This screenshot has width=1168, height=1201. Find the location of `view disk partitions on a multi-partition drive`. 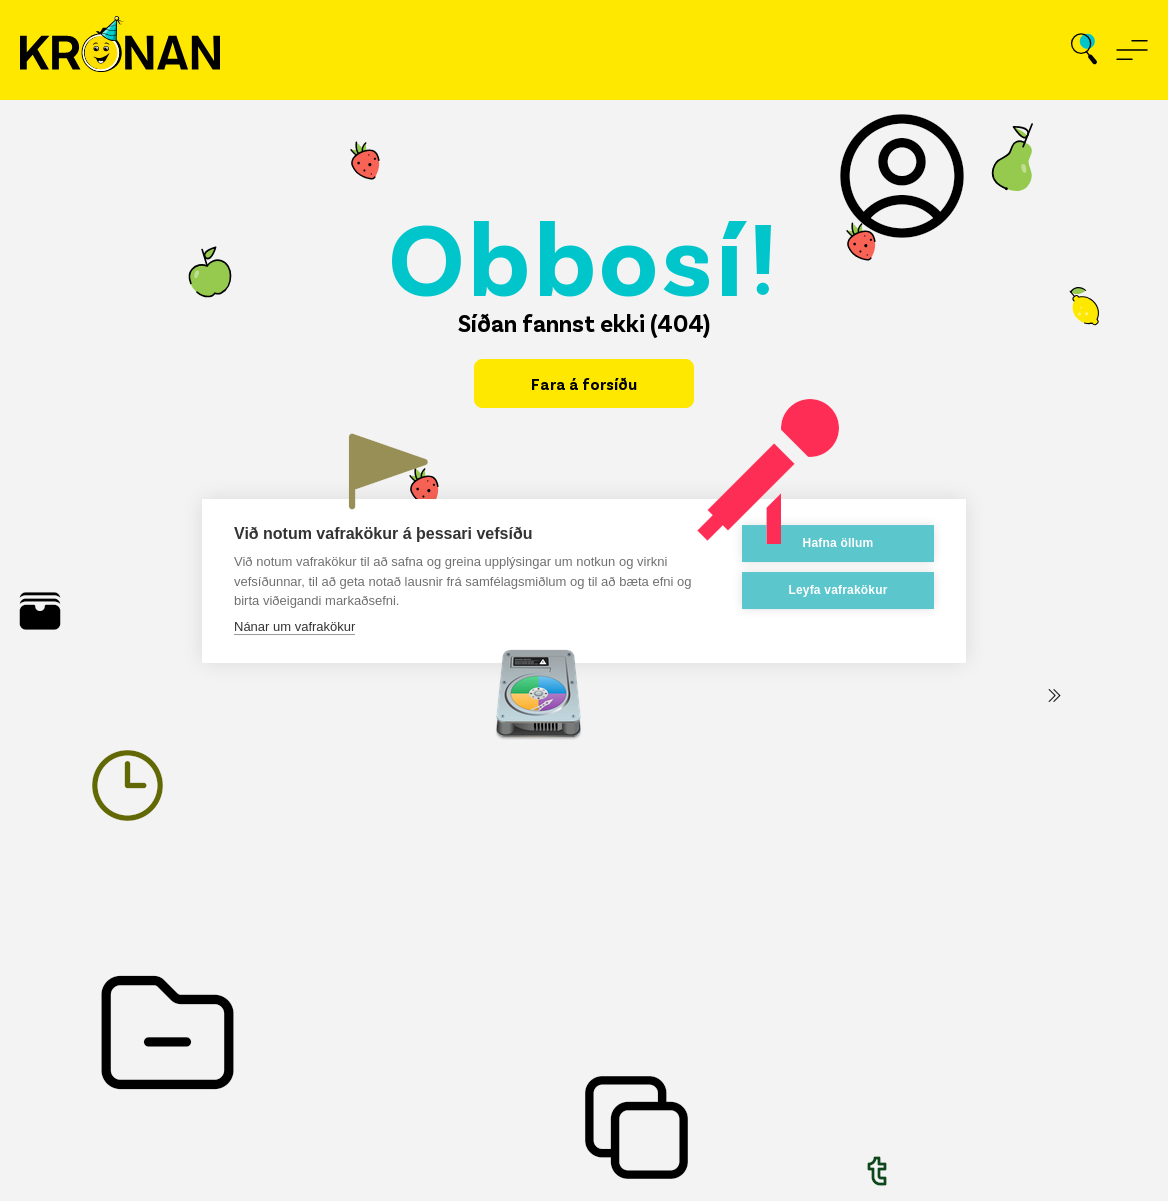

view disk partitions on a multi-partition drive is located at coordinates (538, 693).